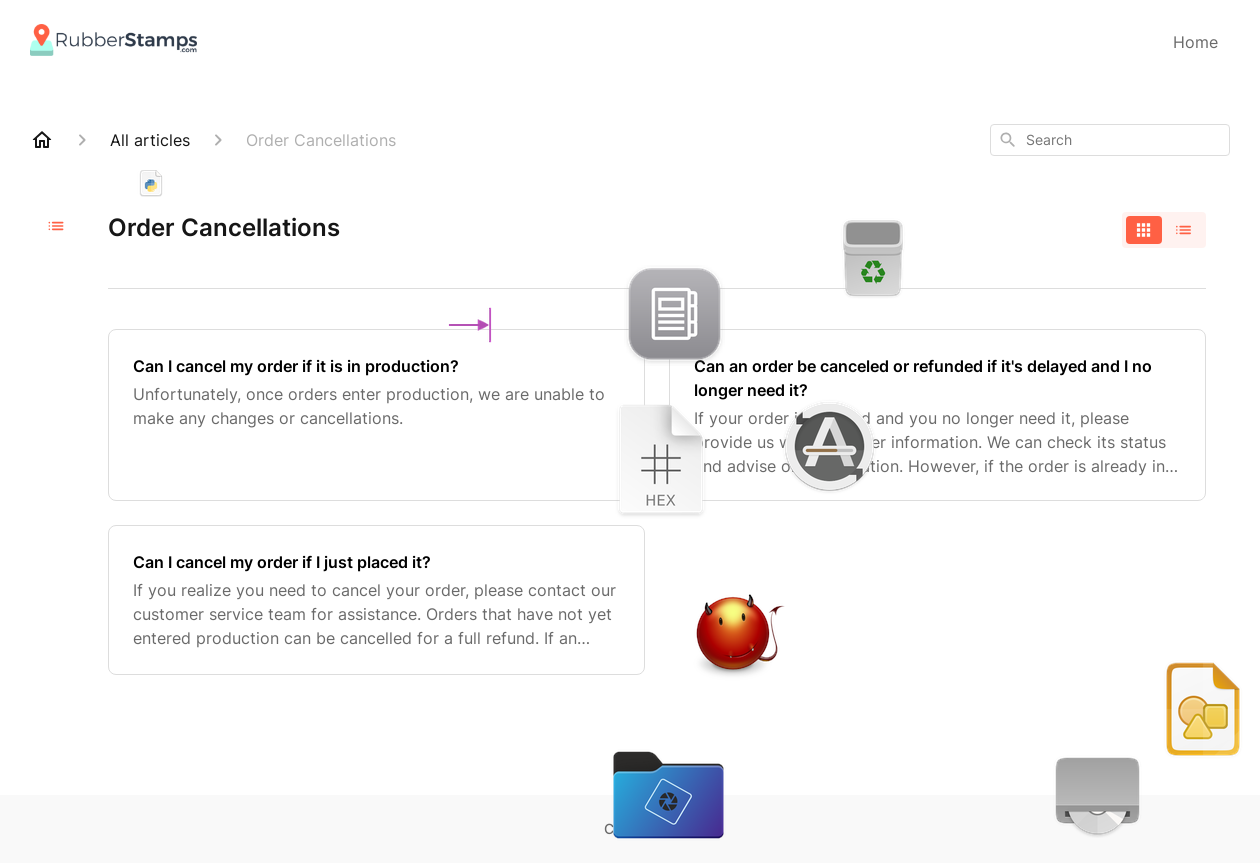 This screenshot has width=1260, height=863. I want to click on indicates a mischievous or playful mood in chat, so click(739, 635).